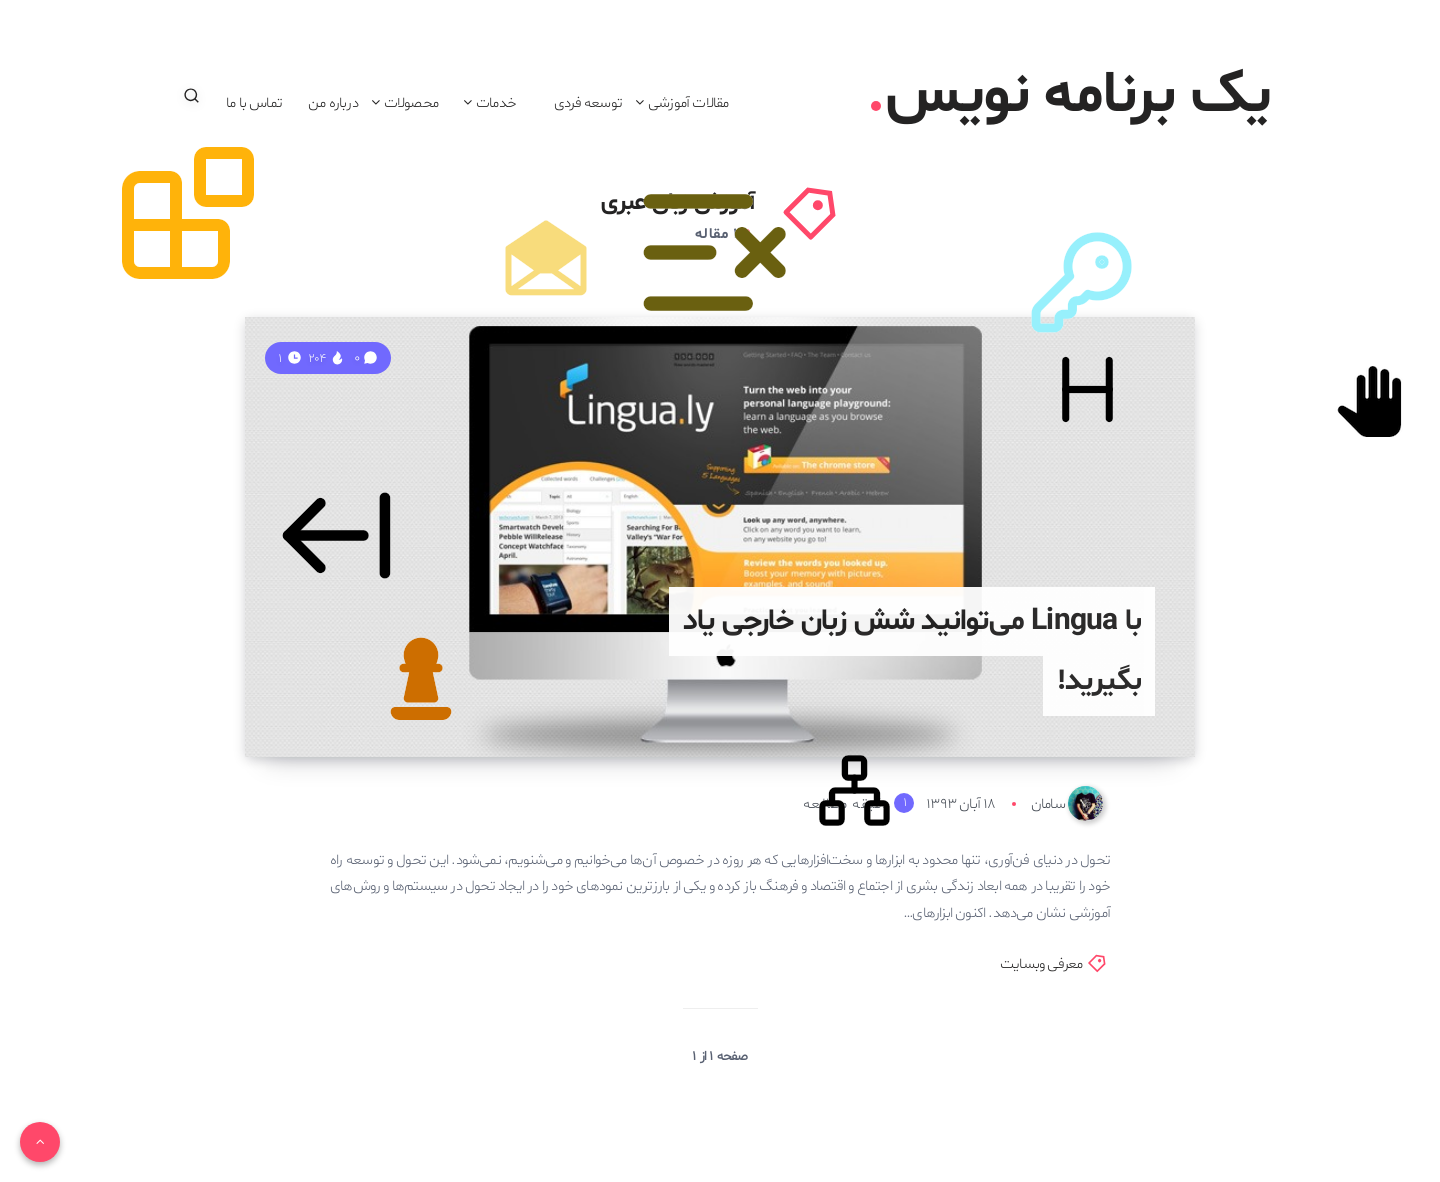 The height and width of the screenshot is (1182, 1440). Describe the element at coordinates (1368, 401) in the screenshot. I see `stop or pause an action` at that location.